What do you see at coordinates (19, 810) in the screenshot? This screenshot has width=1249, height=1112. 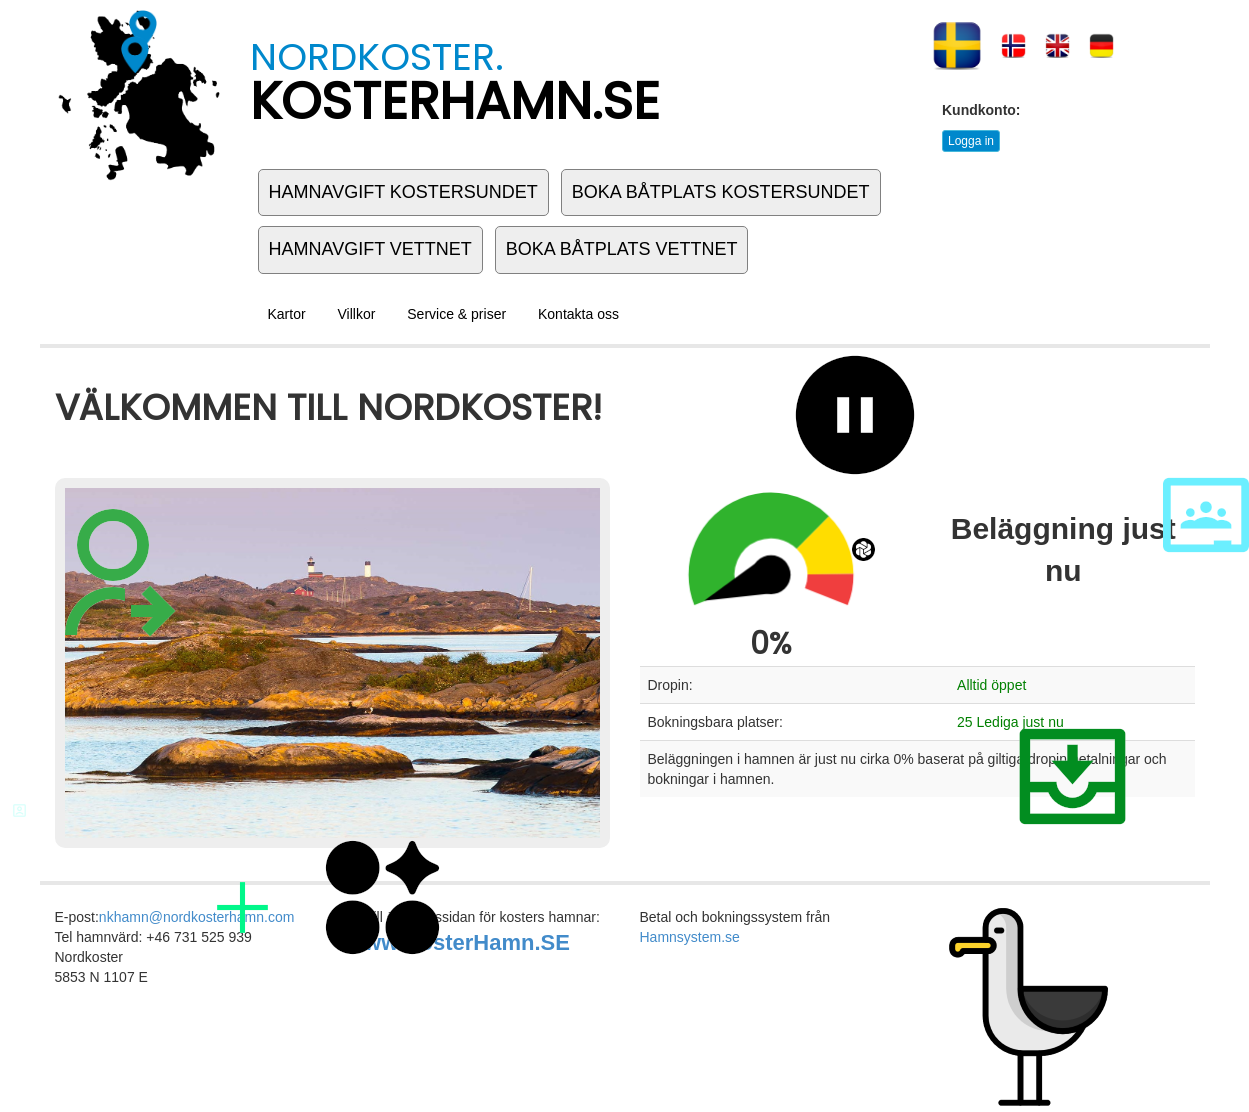 I see `view account profile` at bounding box center [19, 810].